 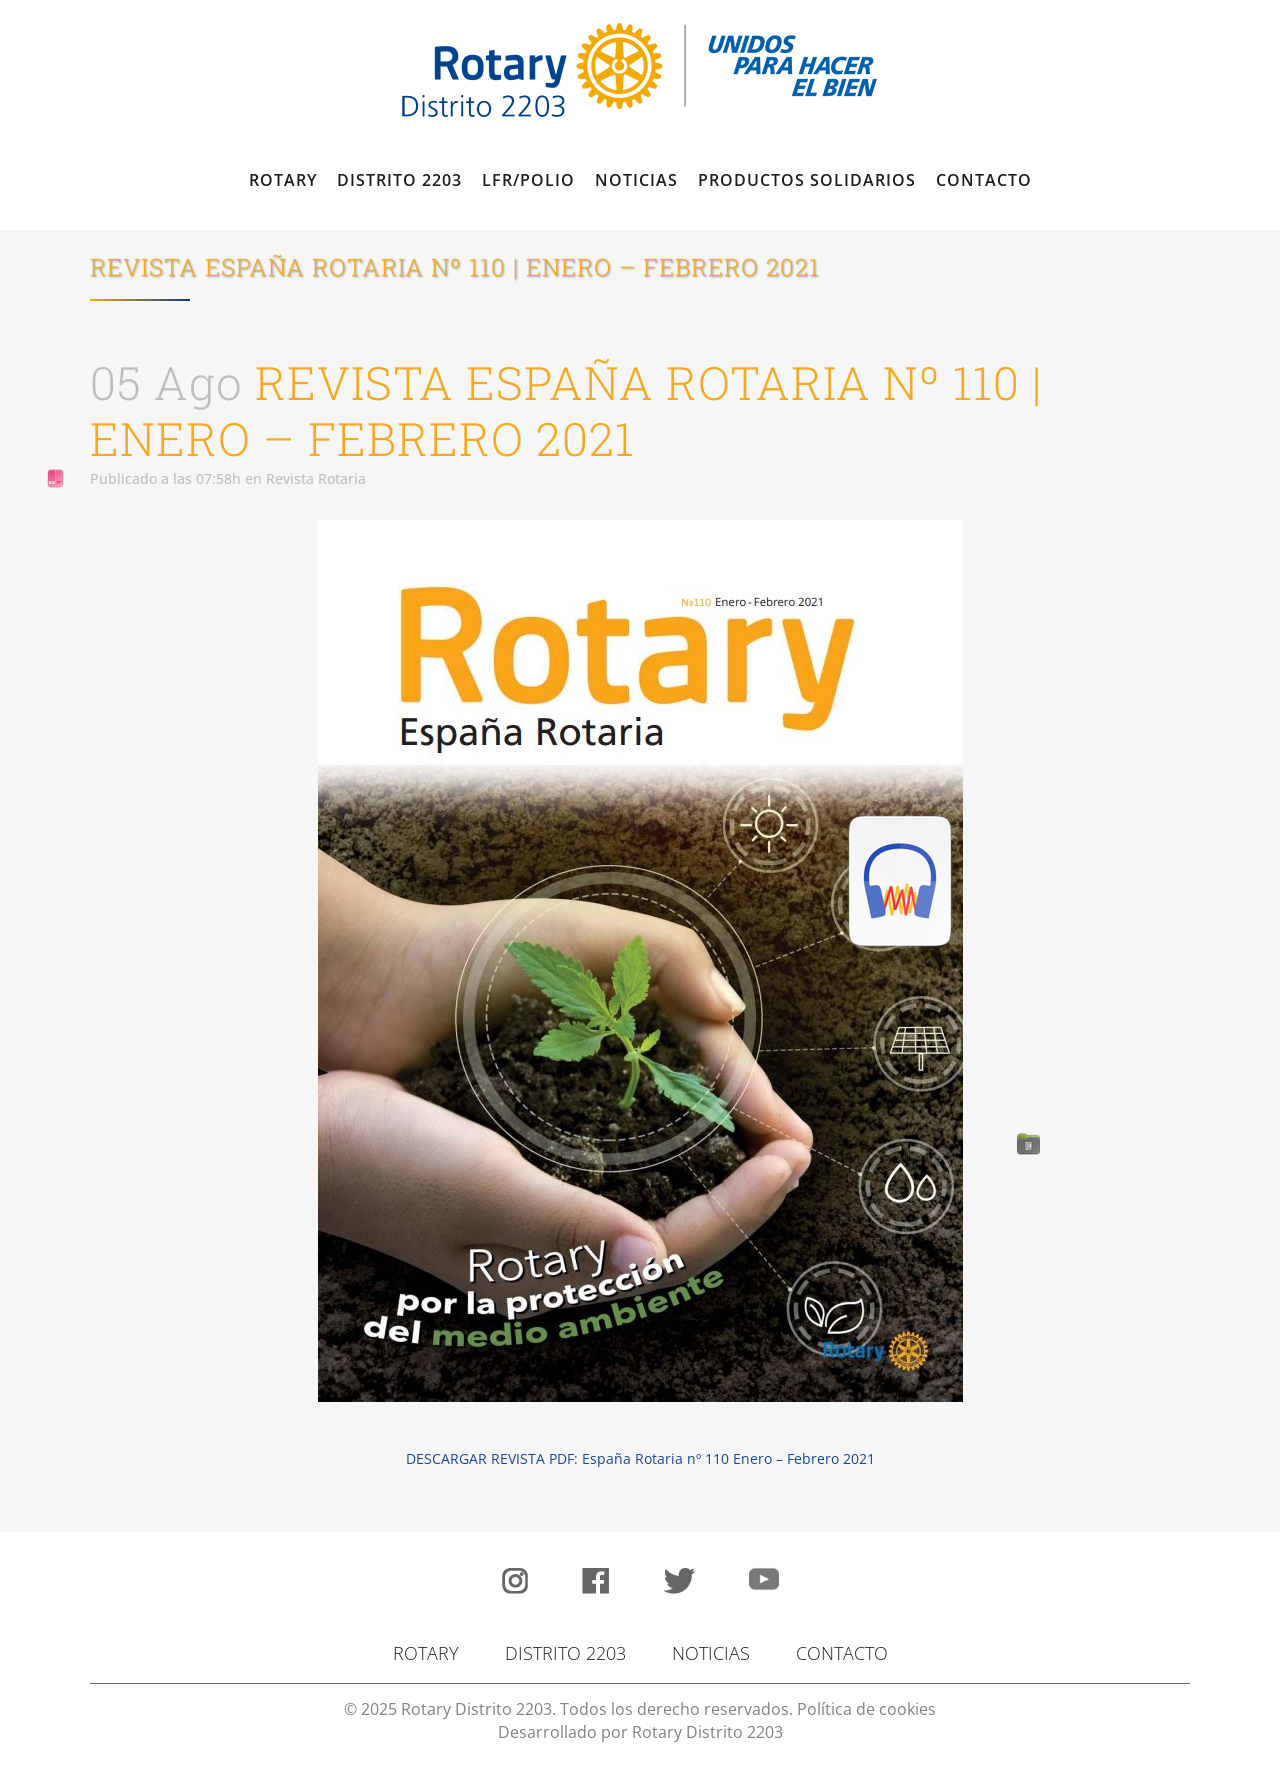 What do you see at coordinates (900, 881) in the screenshot?
I see `an audacity audio project file` at bounding box center [900, 881].